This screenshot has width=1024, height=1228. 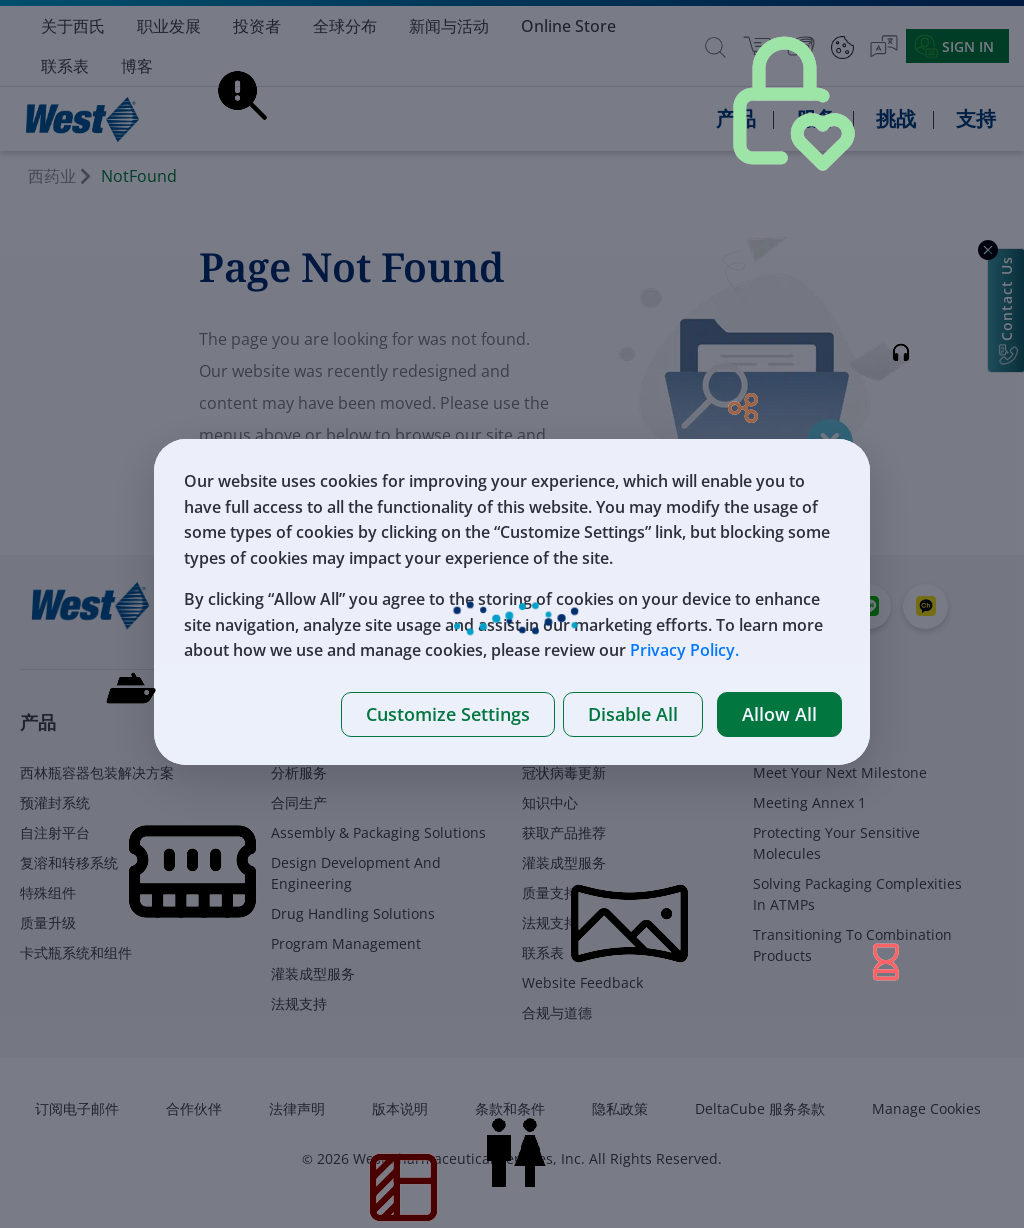 I want to click on view ripple (XRP) cryptocurrency balance, so click(x=743, y=408).